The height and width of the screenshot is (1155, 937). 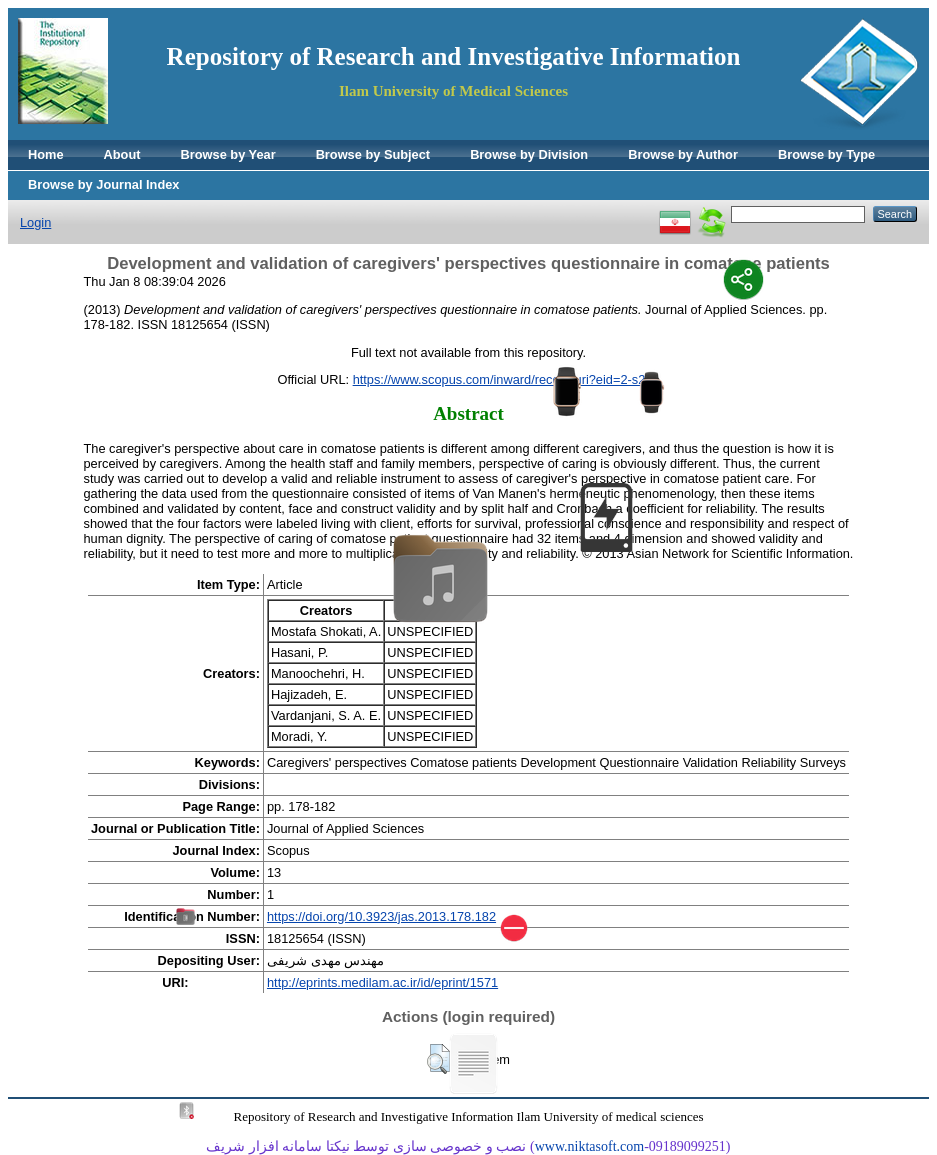 What do you see at coordinates (473, 1063) in the screenshot?
I see `indicates a file or folder contains documents` at bounding box center [473, 1063].